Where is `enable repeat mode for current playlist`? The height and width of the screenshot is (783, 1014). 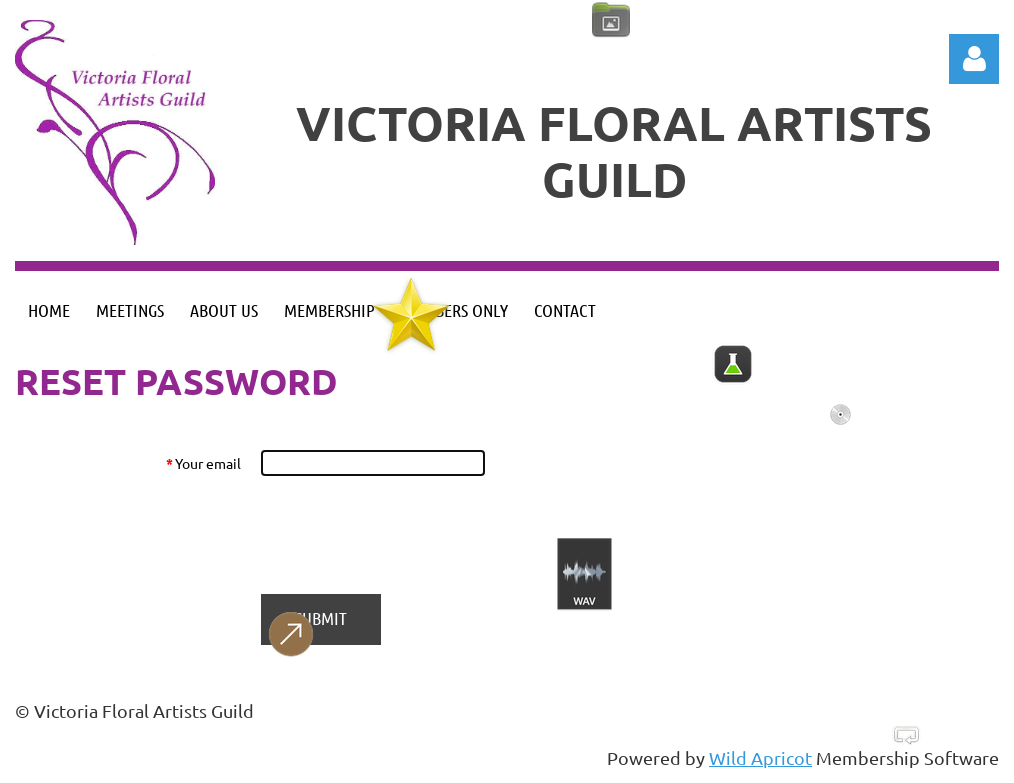 enable repeat mode for current playlist is located at coordinates (906, 734).